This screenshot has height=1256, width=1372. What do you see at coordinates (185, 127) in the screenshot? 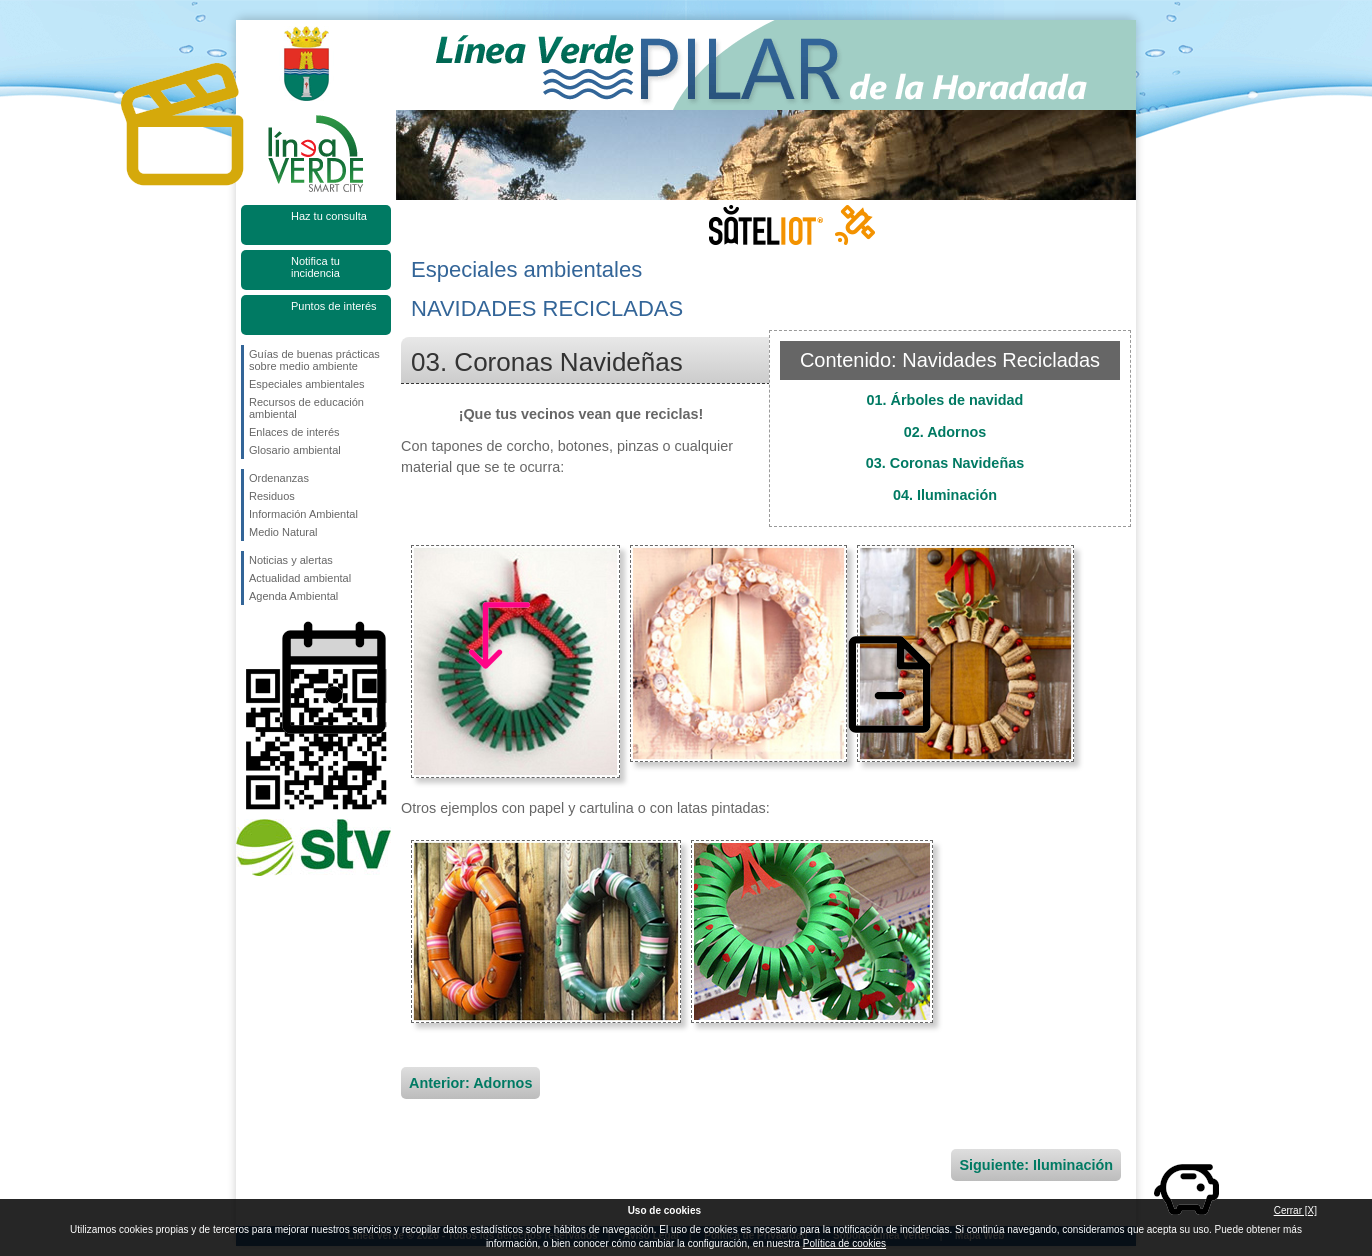
I see `access video or movie content` at bounding box center [185, 127].